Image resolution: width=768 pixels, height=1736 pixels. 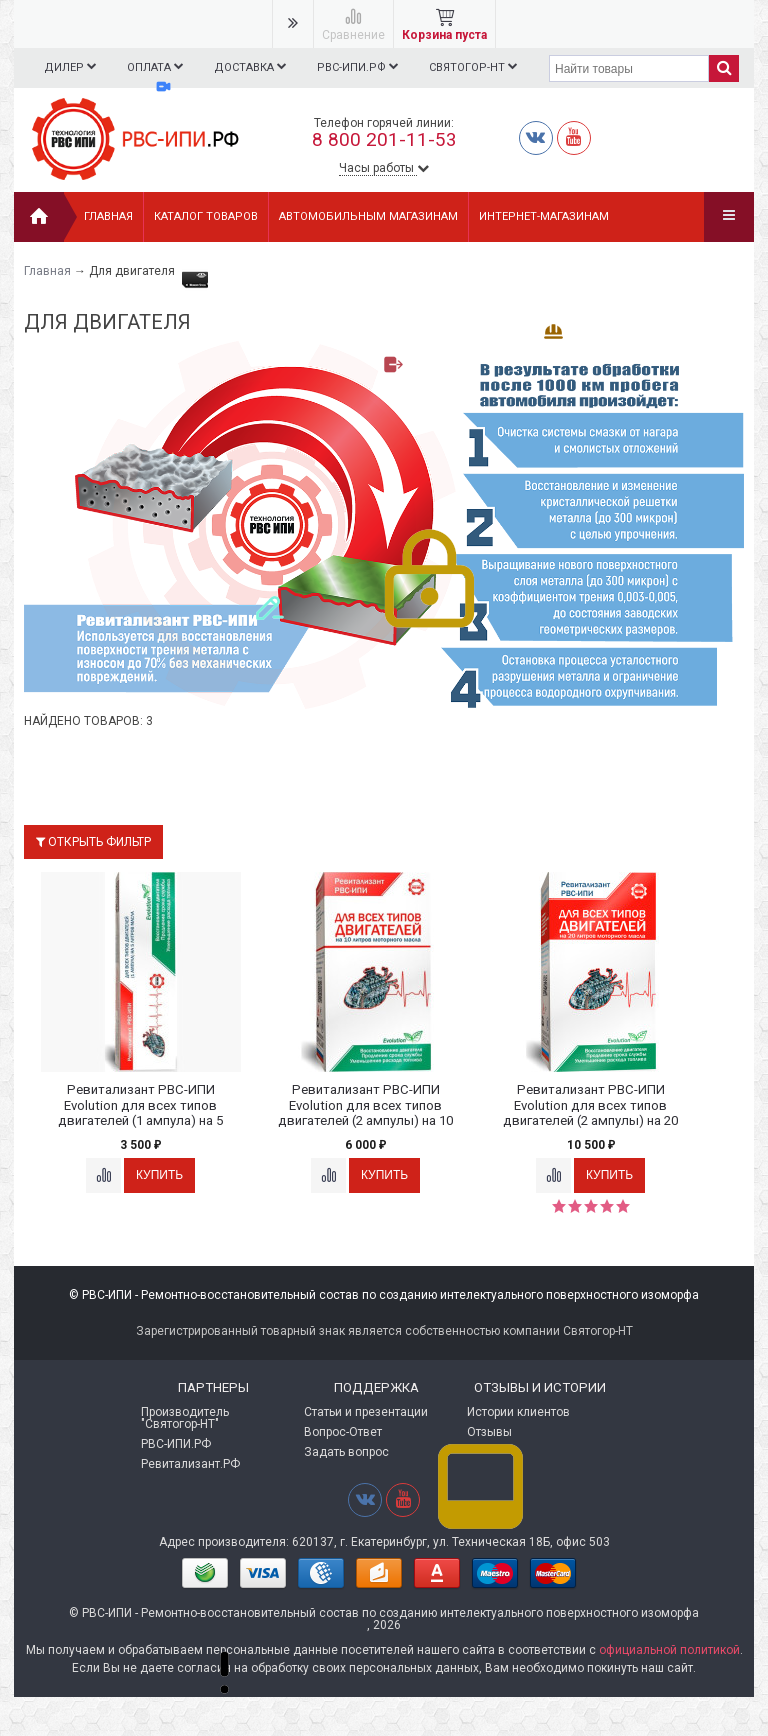 I want to click on log out of your account, so click(x=393, y=364).